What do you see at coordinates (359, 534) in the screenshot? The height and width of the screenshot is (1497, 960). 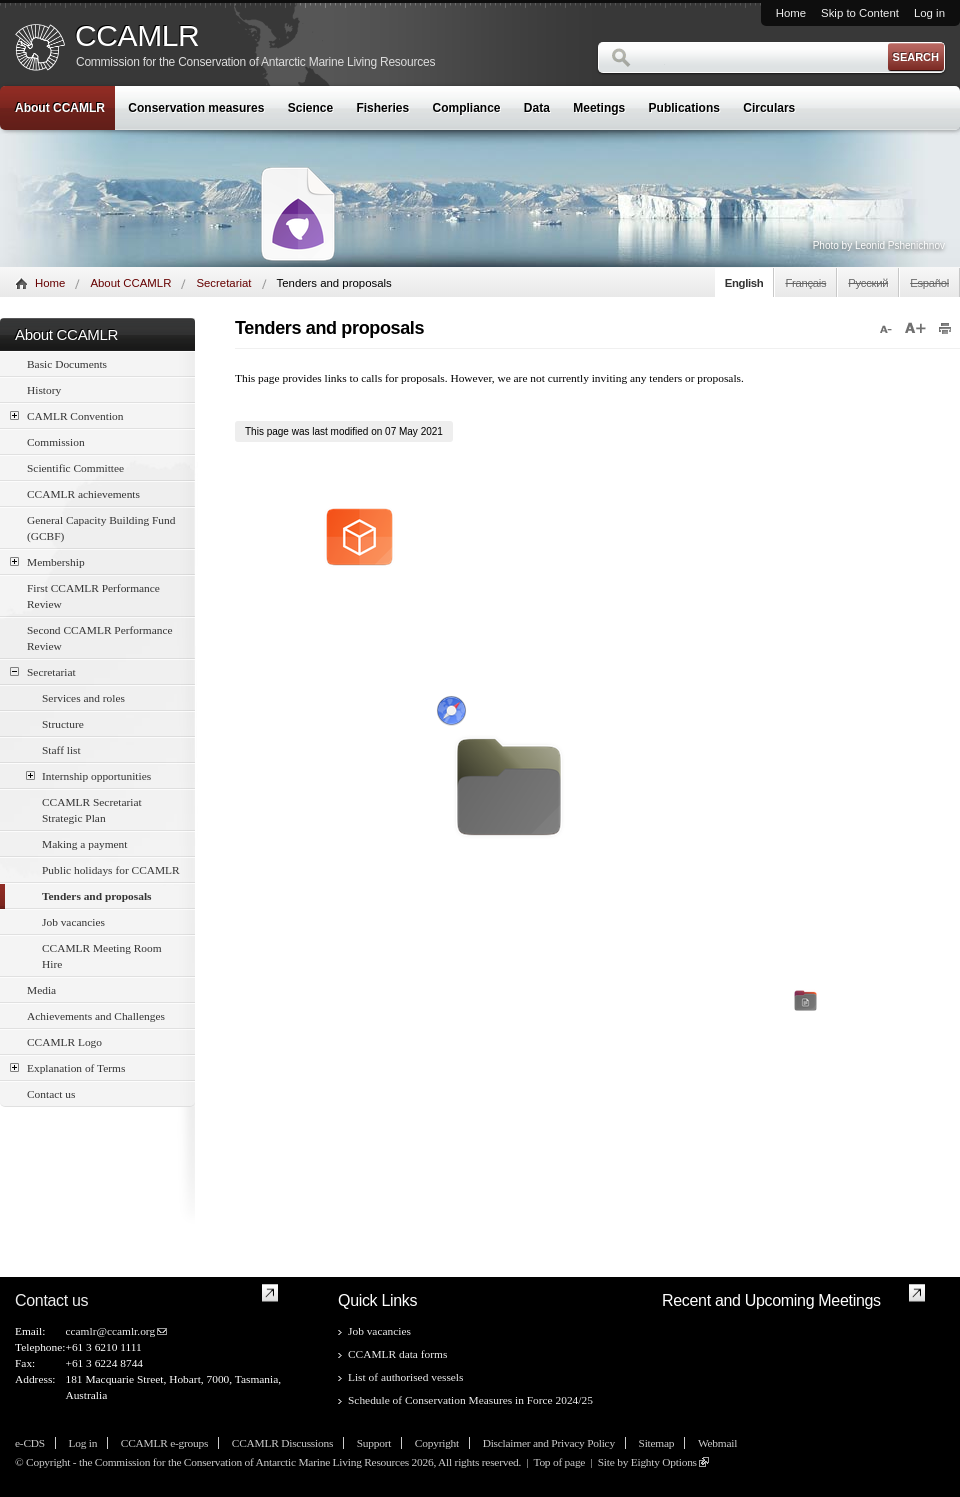 I see `3D model file in STL ASCII format` at bounding box center [359, 534].